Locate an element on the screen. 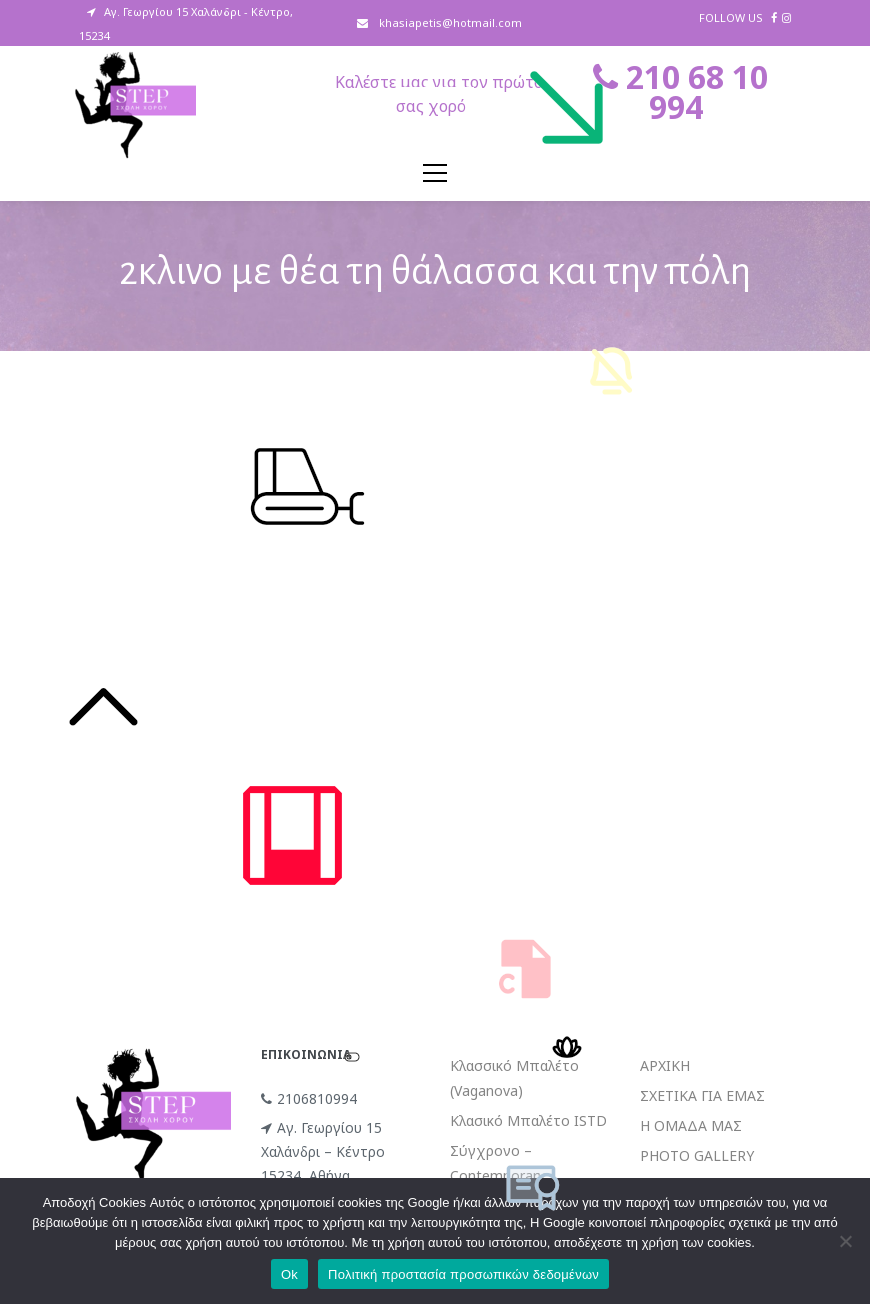 This screenshot has width=870, height=1304. a C programming language source file is located at coordinates (526, 969).